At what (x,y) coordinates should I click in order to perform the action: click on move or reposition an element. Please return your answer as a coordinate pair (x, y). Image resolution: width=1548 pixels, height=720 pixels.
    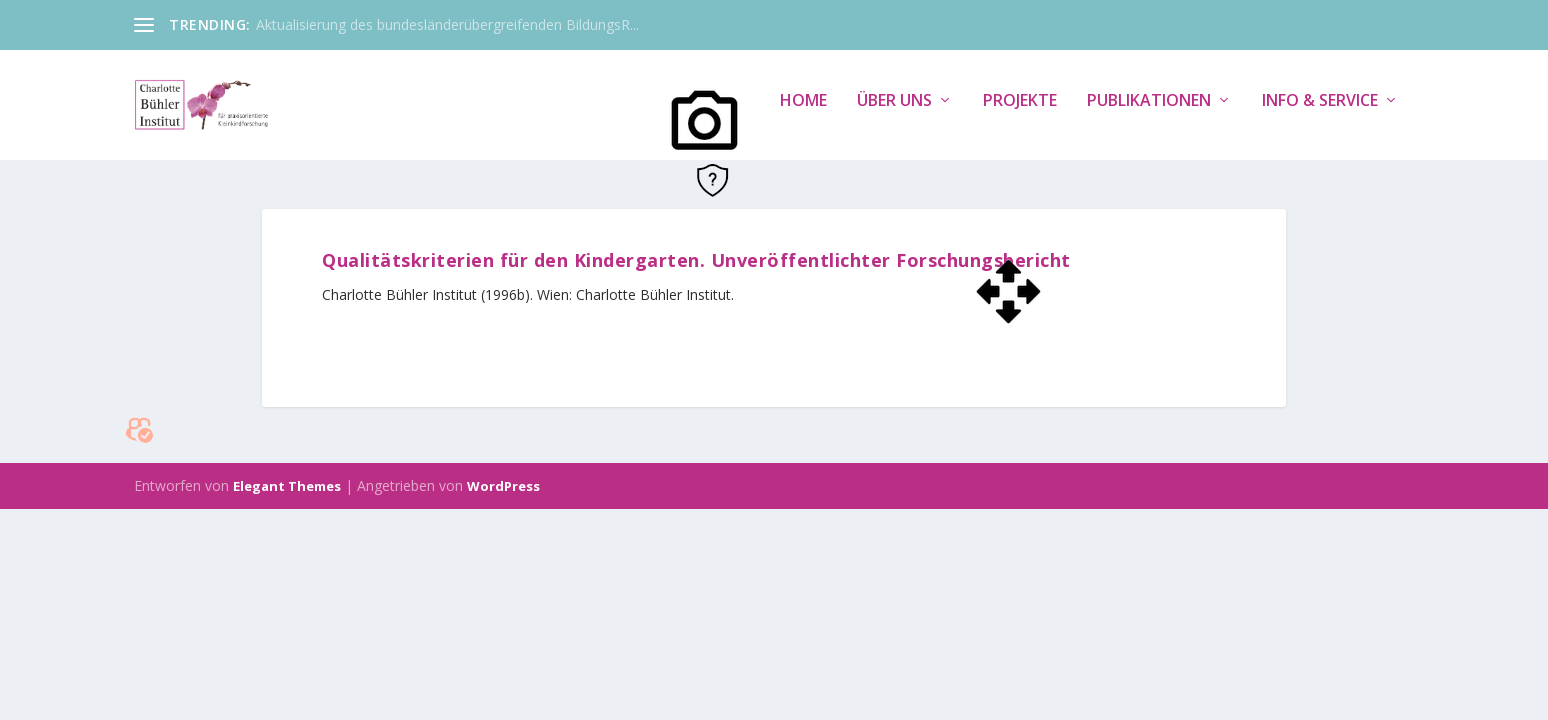
    Looking at the image, I should click on (1008, 291).